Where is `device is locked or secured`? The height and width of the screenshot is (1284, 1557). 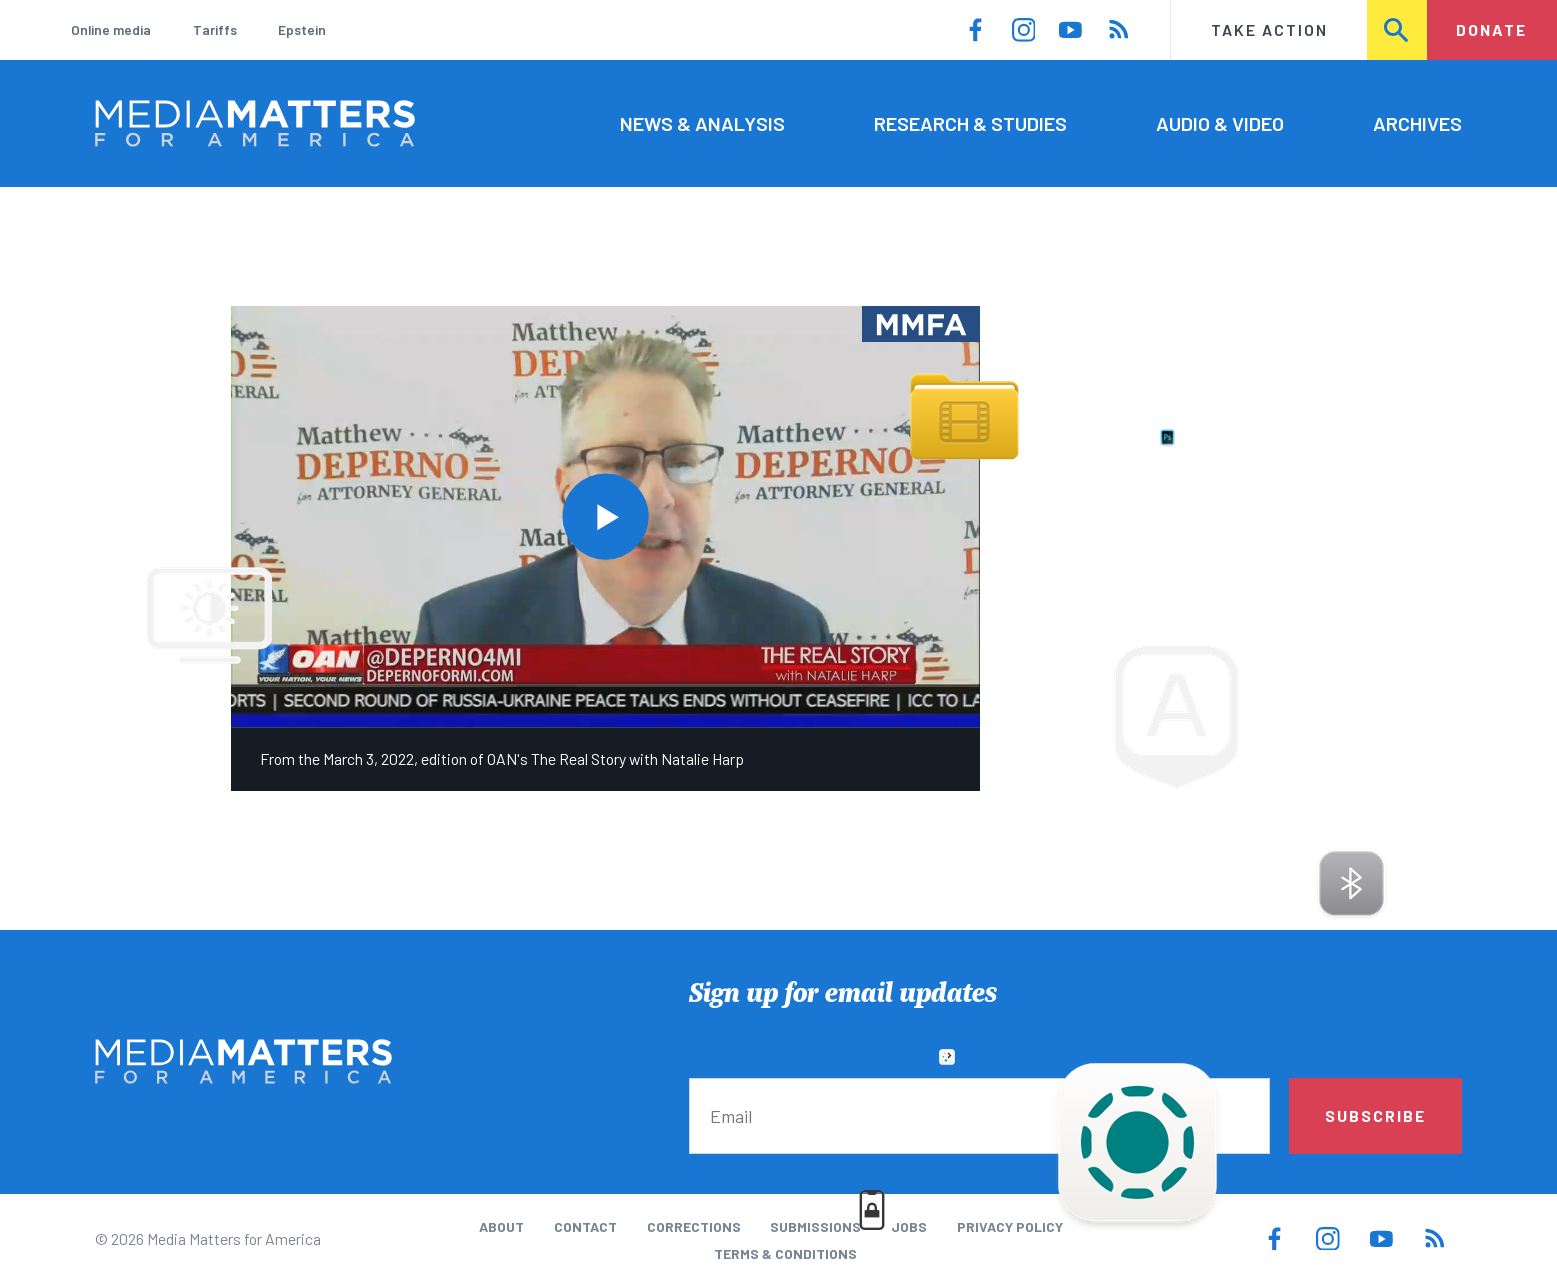 device is locked or secured is located at coordinates (872, 1210).